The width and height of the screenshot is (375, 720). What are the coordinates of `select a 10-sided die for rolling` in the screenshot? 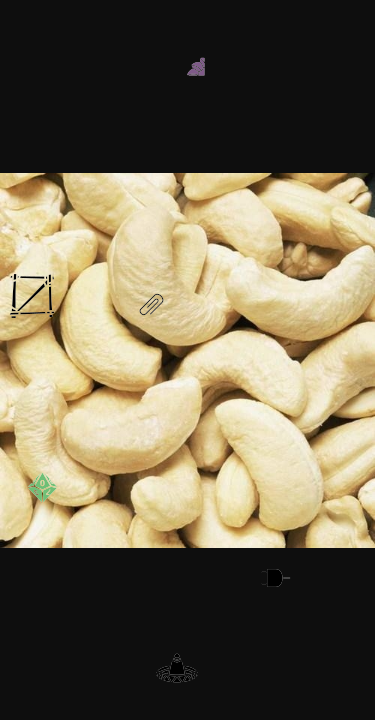 It's located at (42, 487).